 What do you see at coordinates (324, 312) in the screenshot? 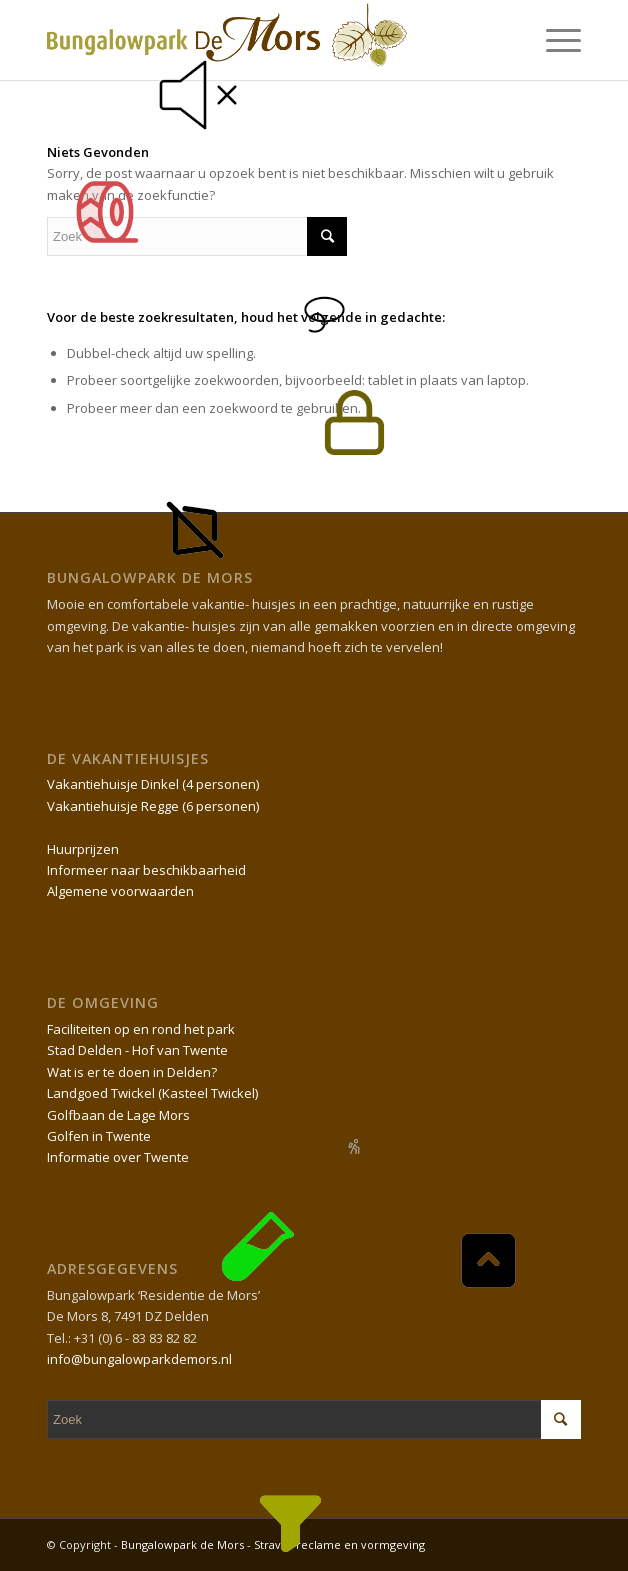
I see `use lasso selection tool` at bounding box center [324, 312].